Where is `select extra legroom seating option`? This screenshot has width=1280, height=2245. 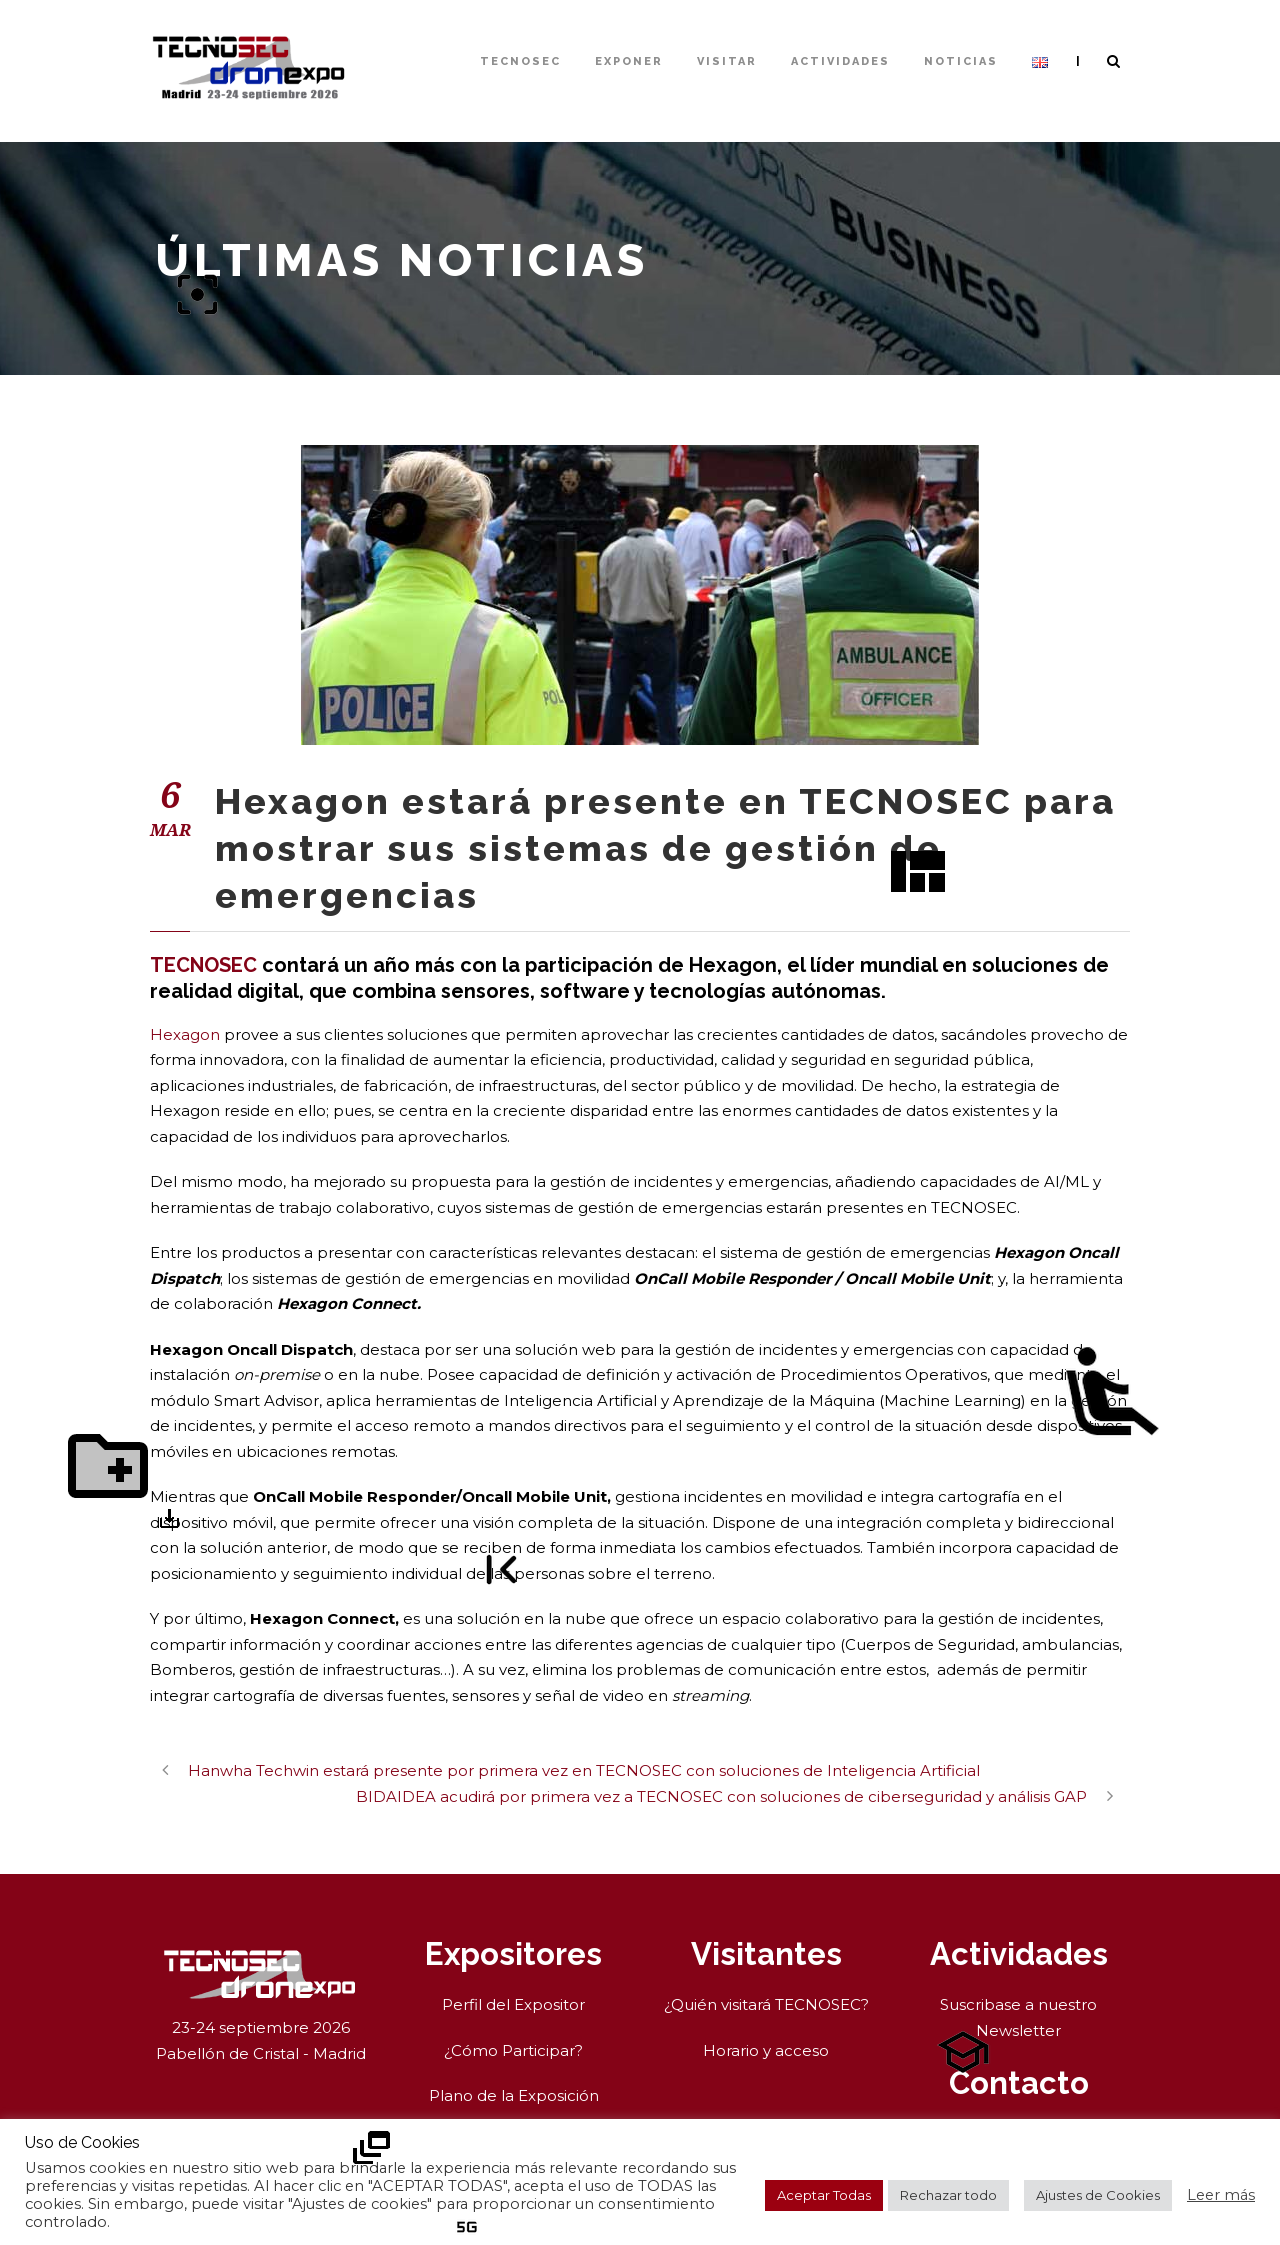 select extra legroom seating option is located at coordinates (1112, 1393).